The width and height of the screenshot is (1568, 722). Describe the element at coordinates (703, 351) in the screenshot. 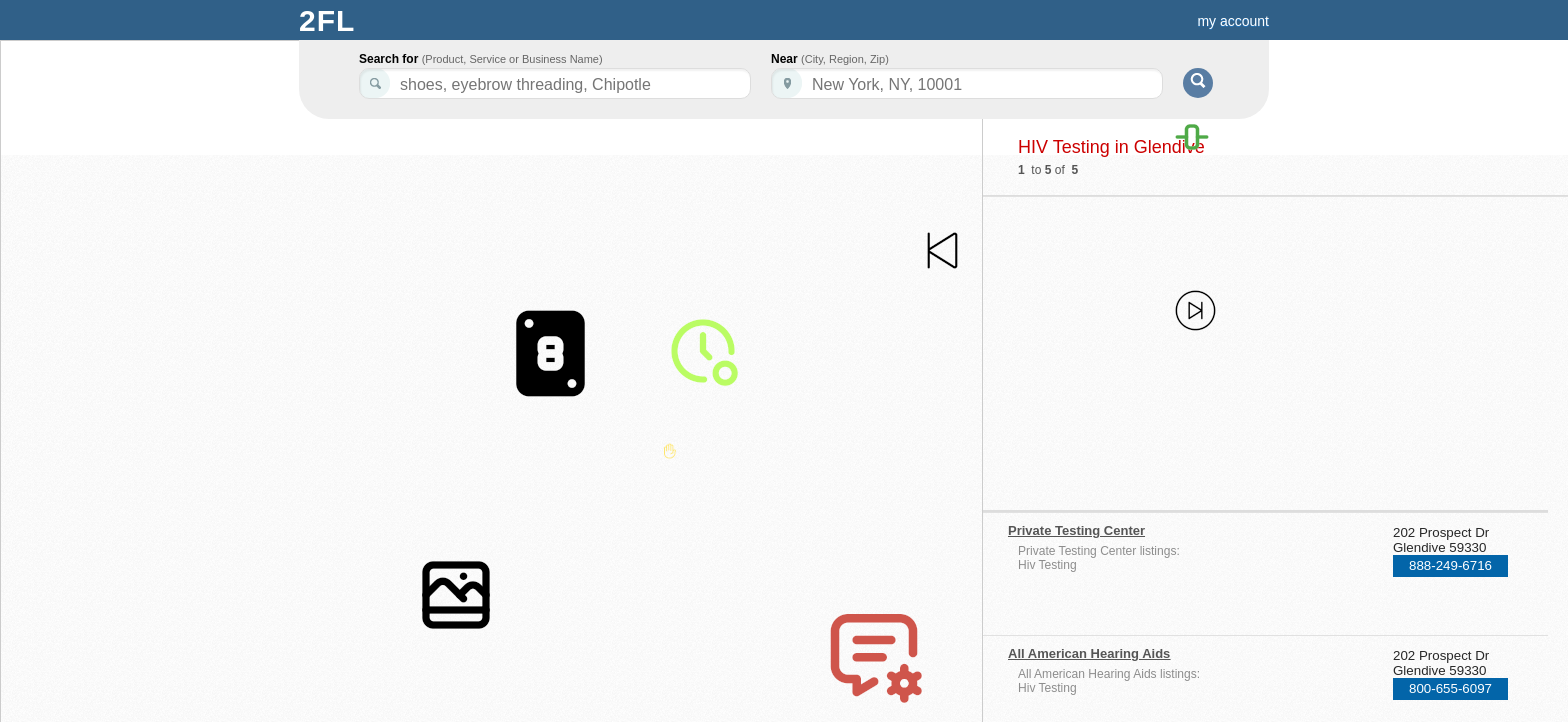

I see `start recording time or duration` at that location.